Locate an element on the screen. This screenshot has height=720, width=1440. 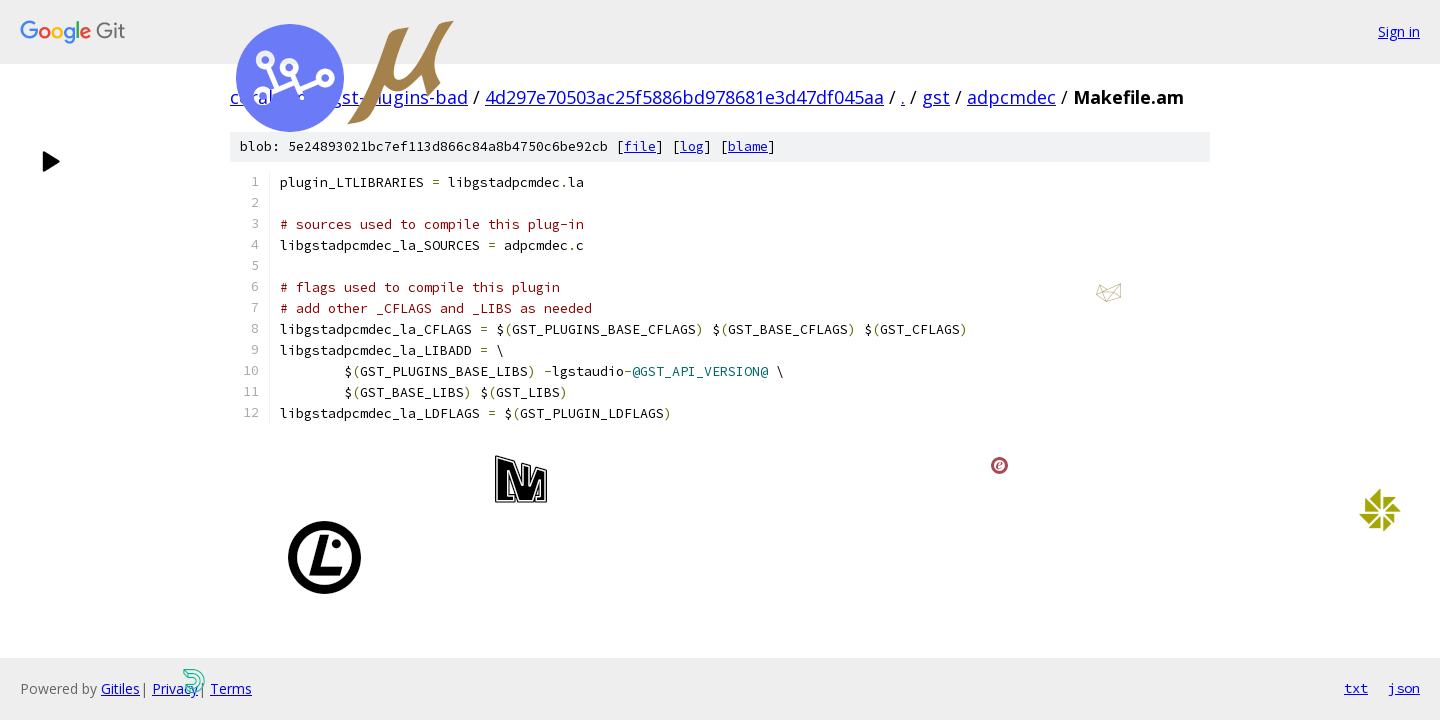
linux professional institute logo is located at coordinates (324, 557).